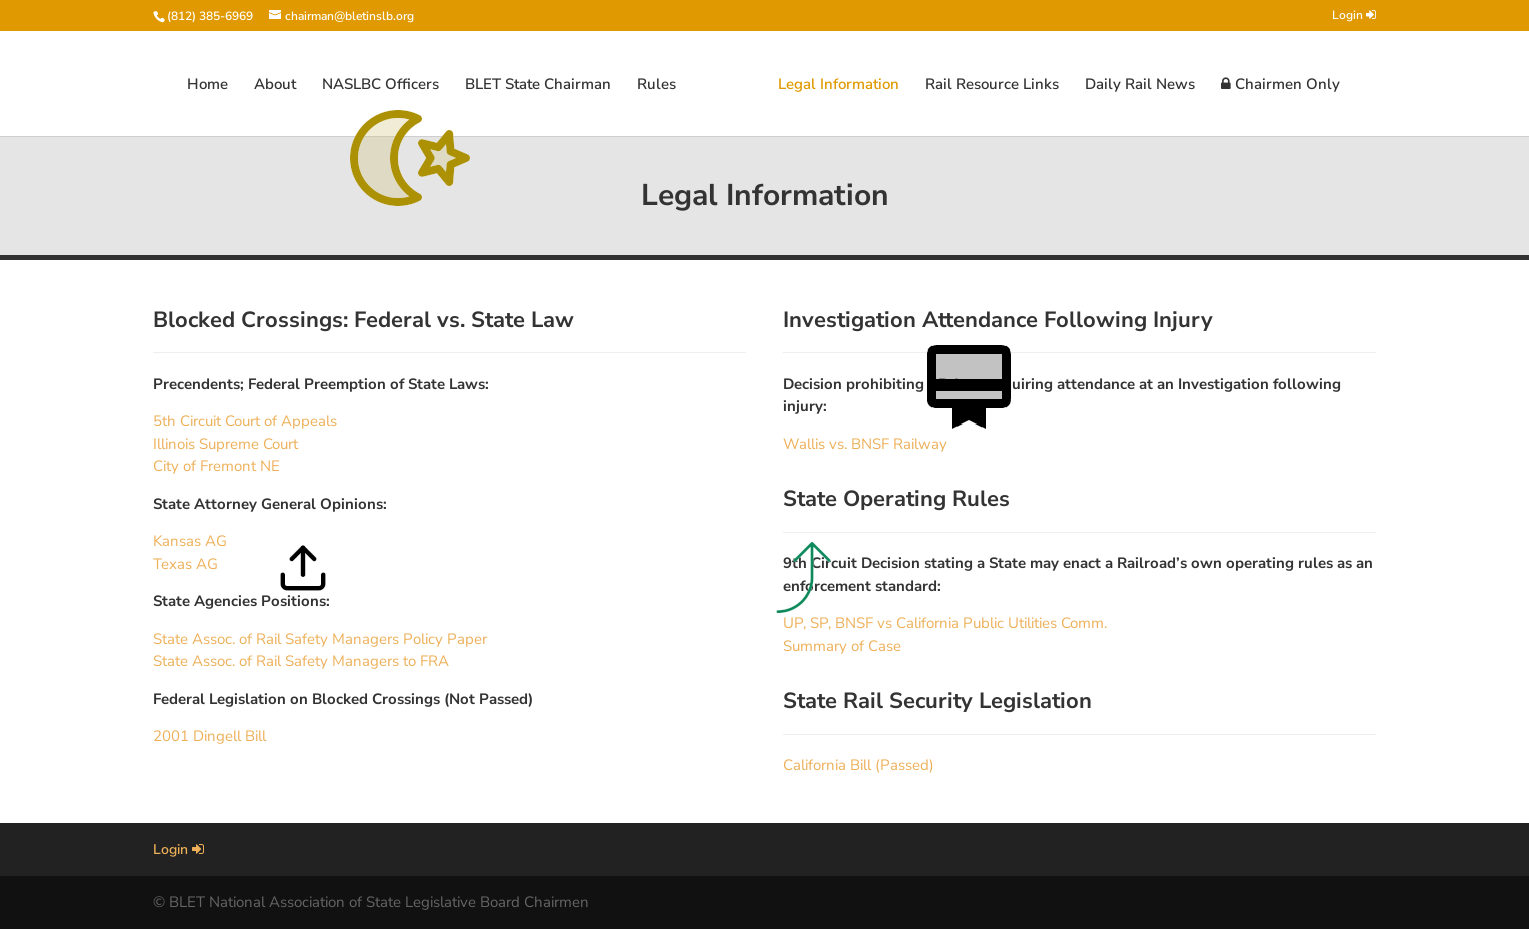  What do you see at coordinates (303, 568) in the screenshot?
I see `upload a file from your device` at bounding box center [303, 568].